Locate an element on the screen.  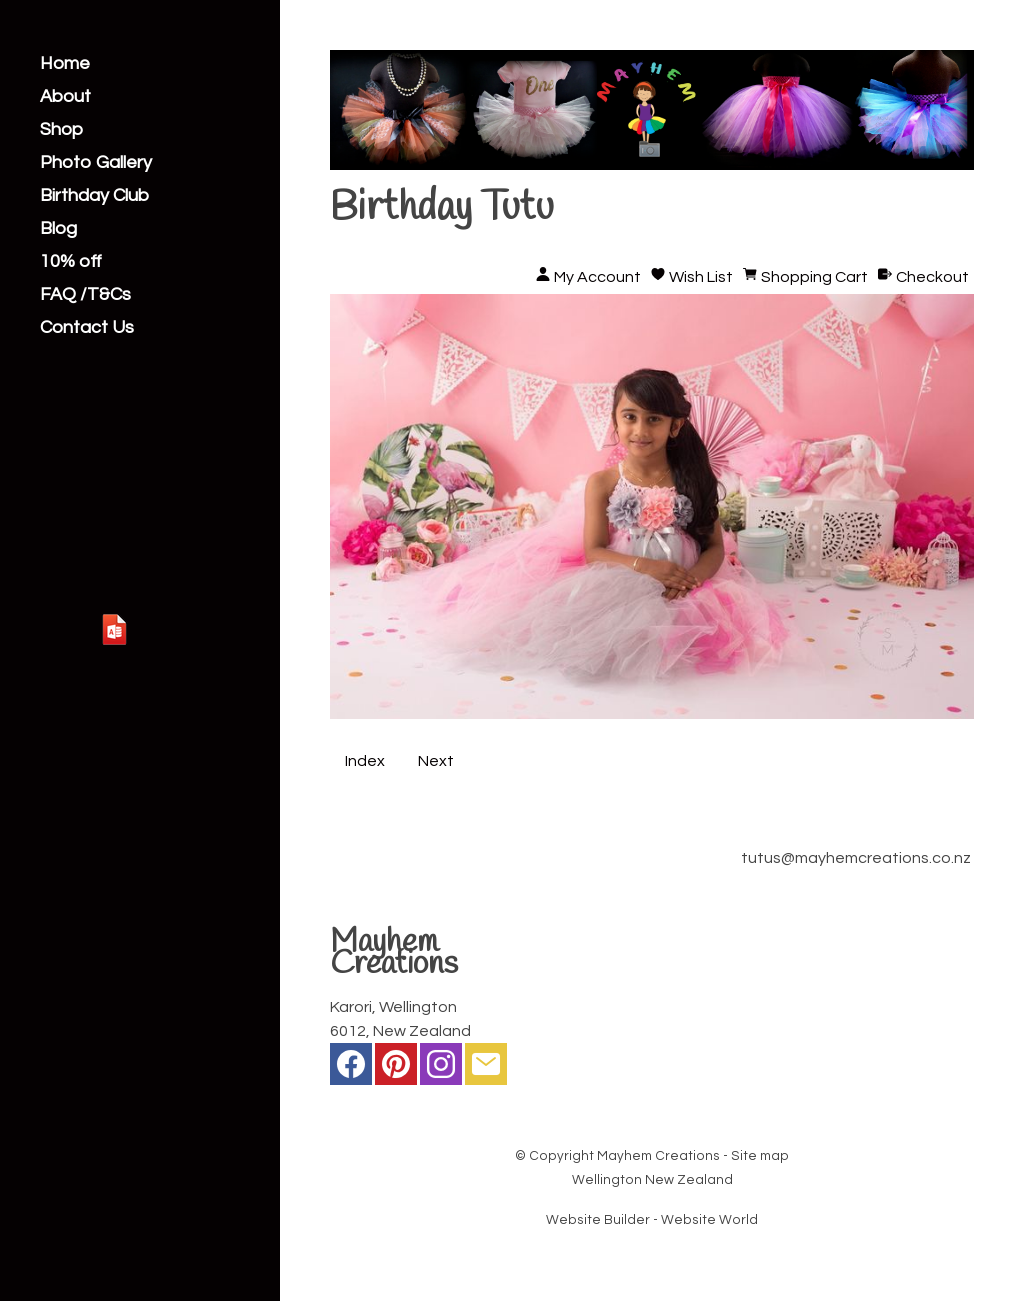
a microsoft access database file is located at coordinates (114, 629).